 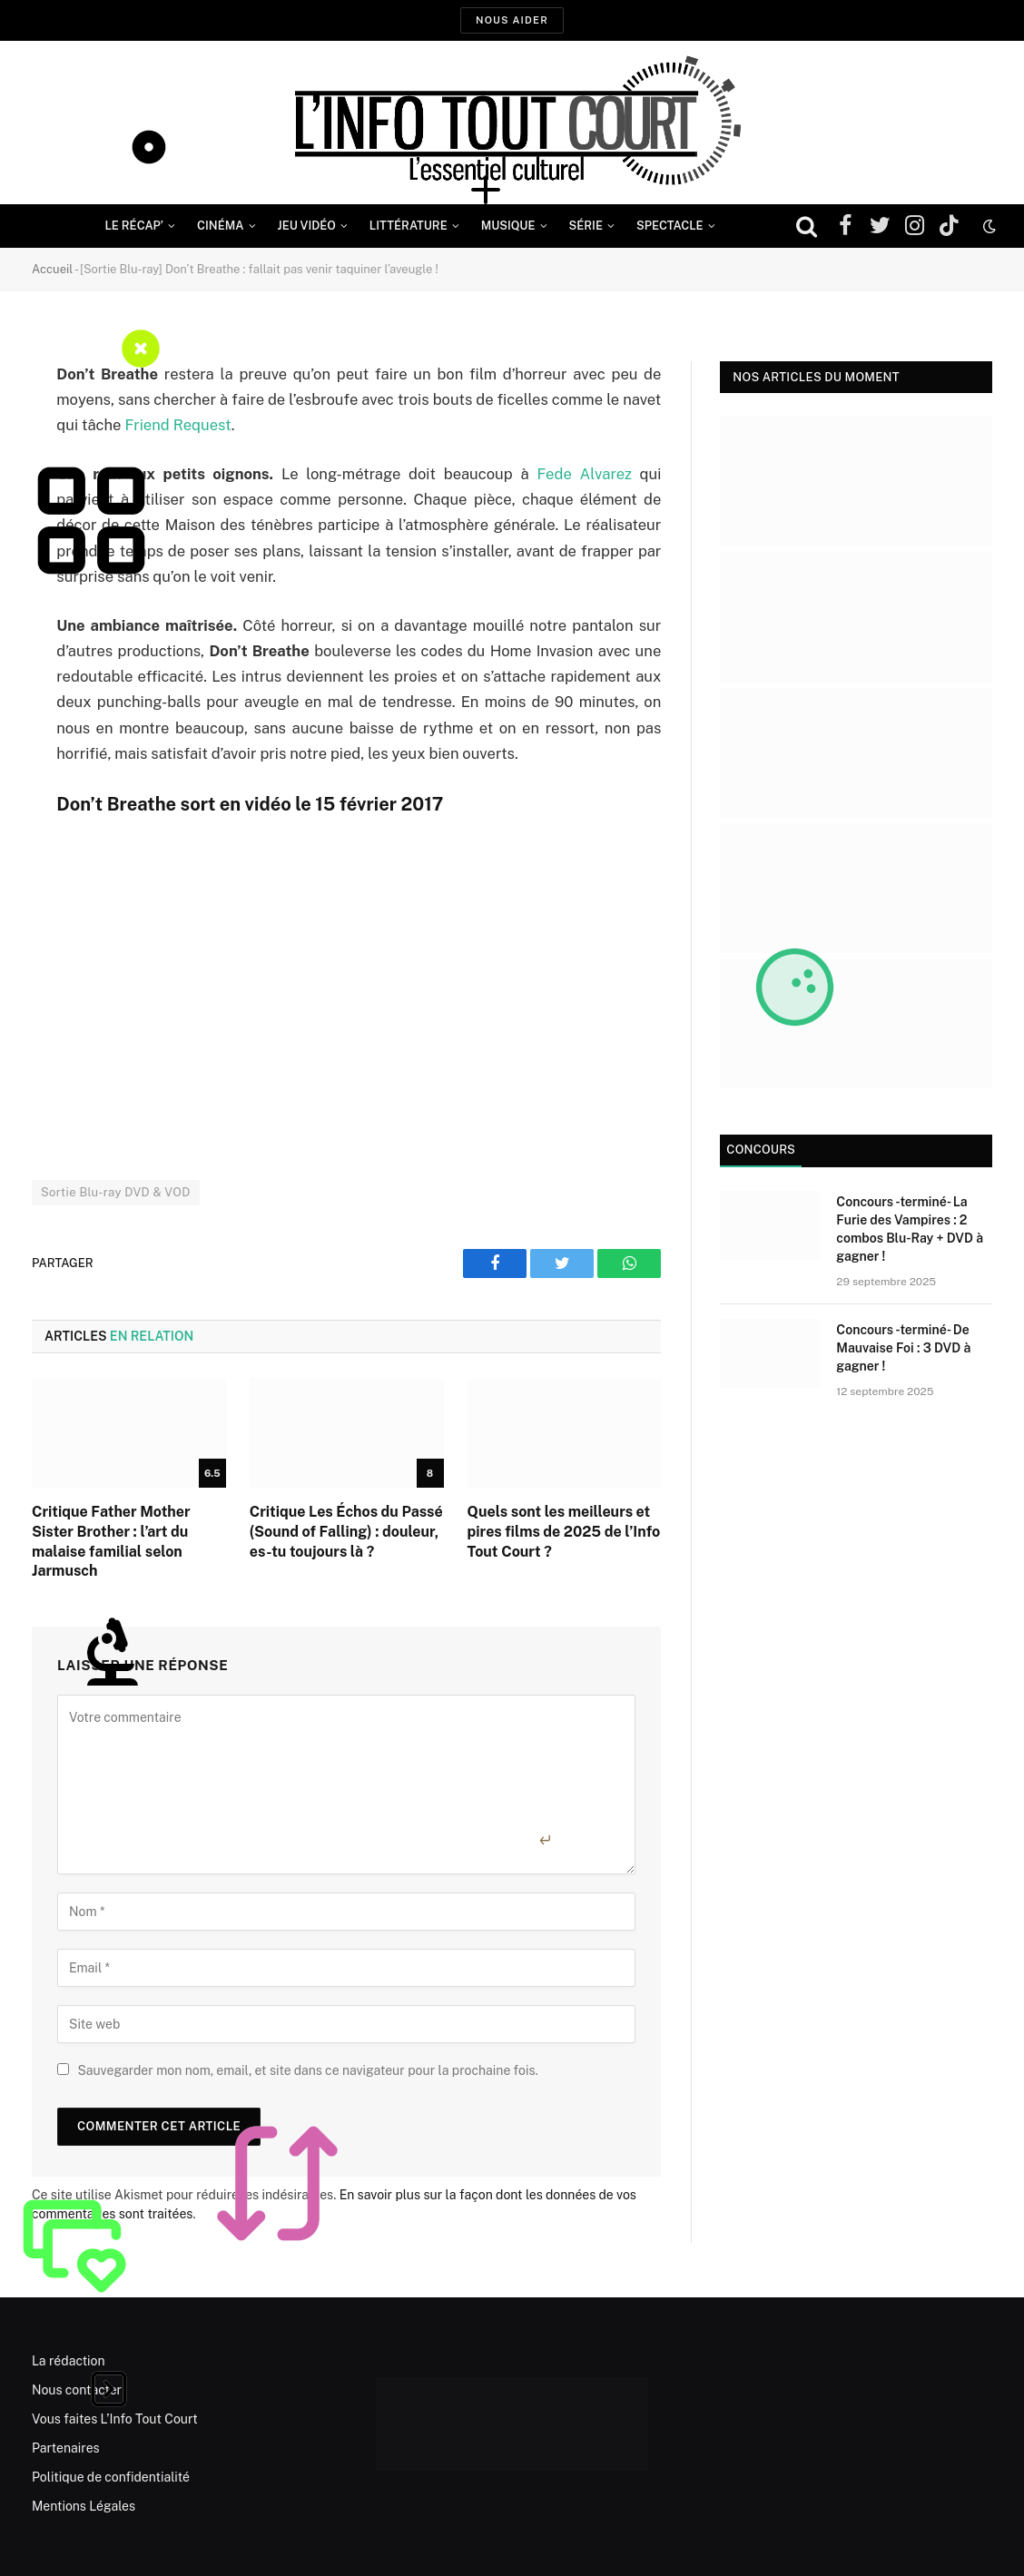 I want to click on close or dismiss a dialog, so click(x=141, y=349).